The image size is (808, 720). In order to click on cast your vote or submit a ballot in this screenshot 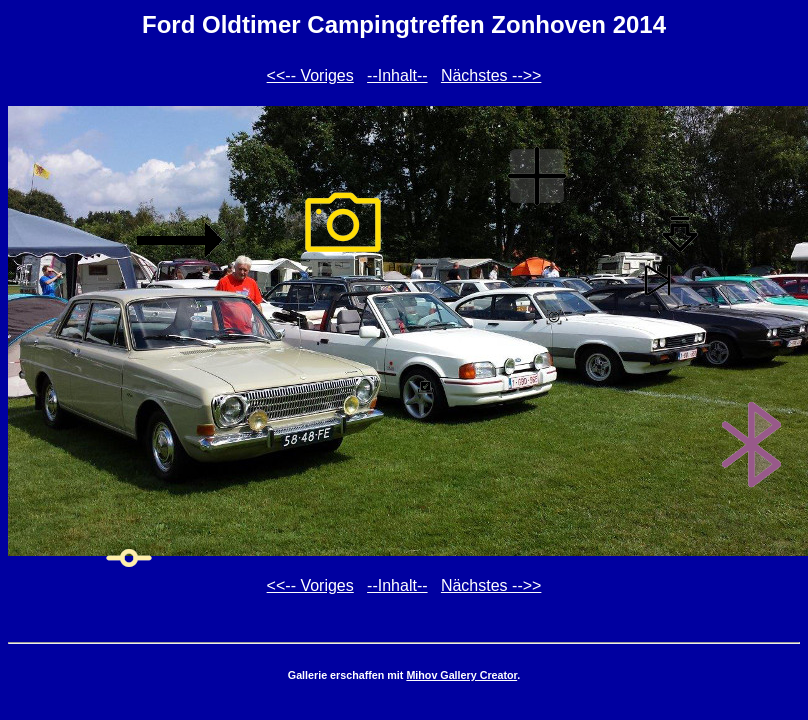, I will do `click(425, 387)`.